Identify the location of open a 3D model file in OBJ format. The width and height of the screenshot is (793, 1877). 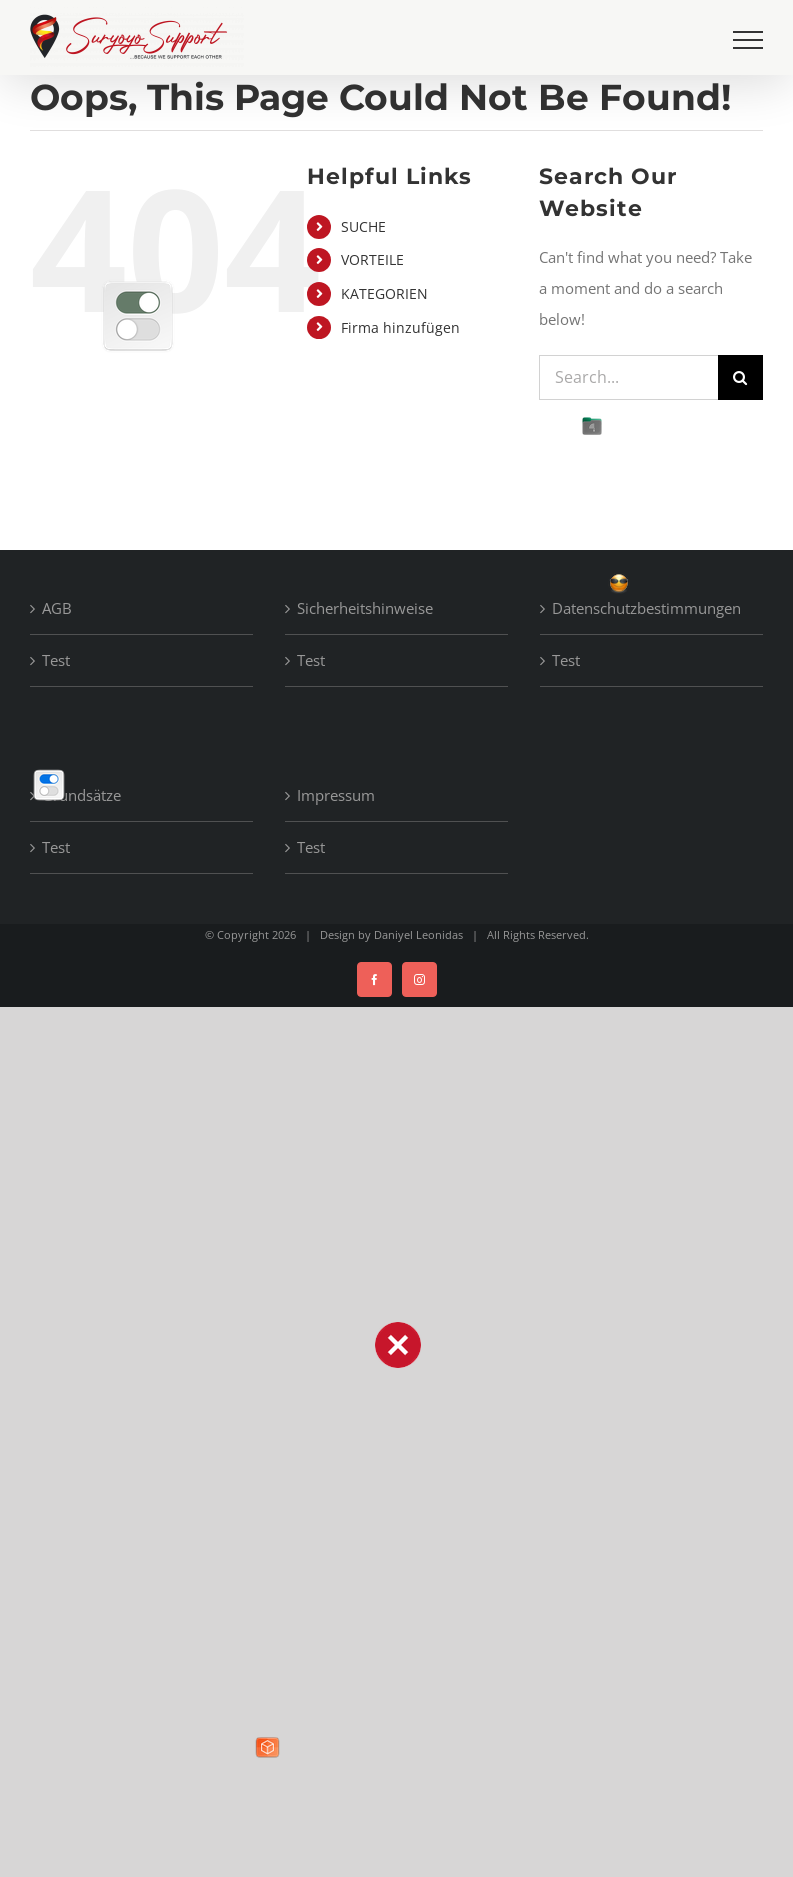
(267, 1746).